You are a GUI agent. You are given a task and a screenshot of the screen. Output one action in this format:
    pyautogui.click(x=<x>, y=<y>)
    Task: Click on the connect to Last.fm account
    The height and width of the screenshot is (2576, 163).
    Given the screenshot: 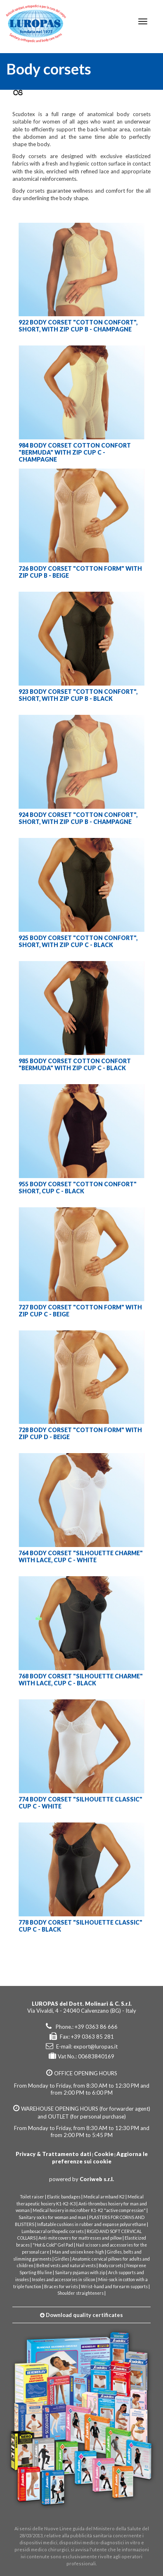 What is the action you would take?
    pyautogui.click(x=18, y=92)
    